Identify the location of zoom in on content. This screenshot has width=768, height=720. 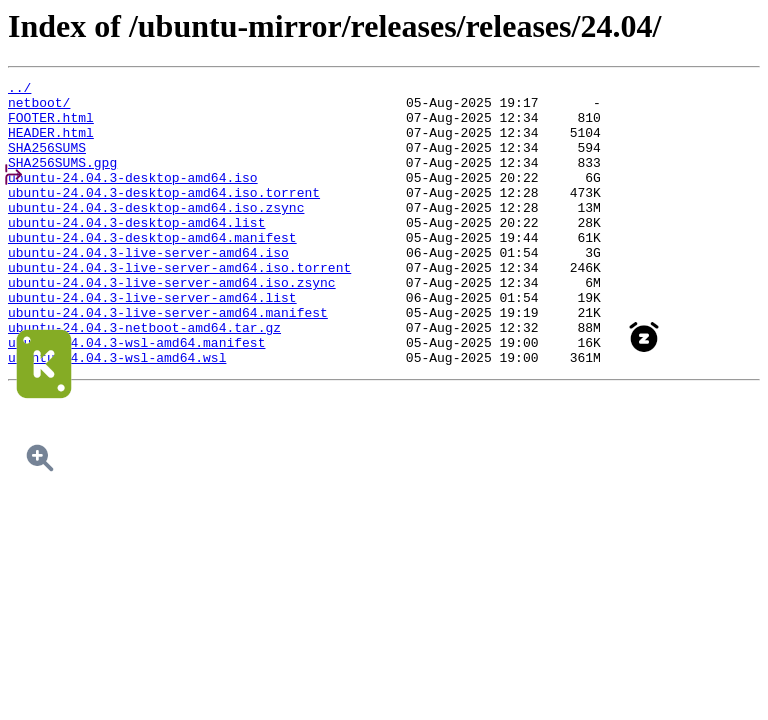
(40, 458).